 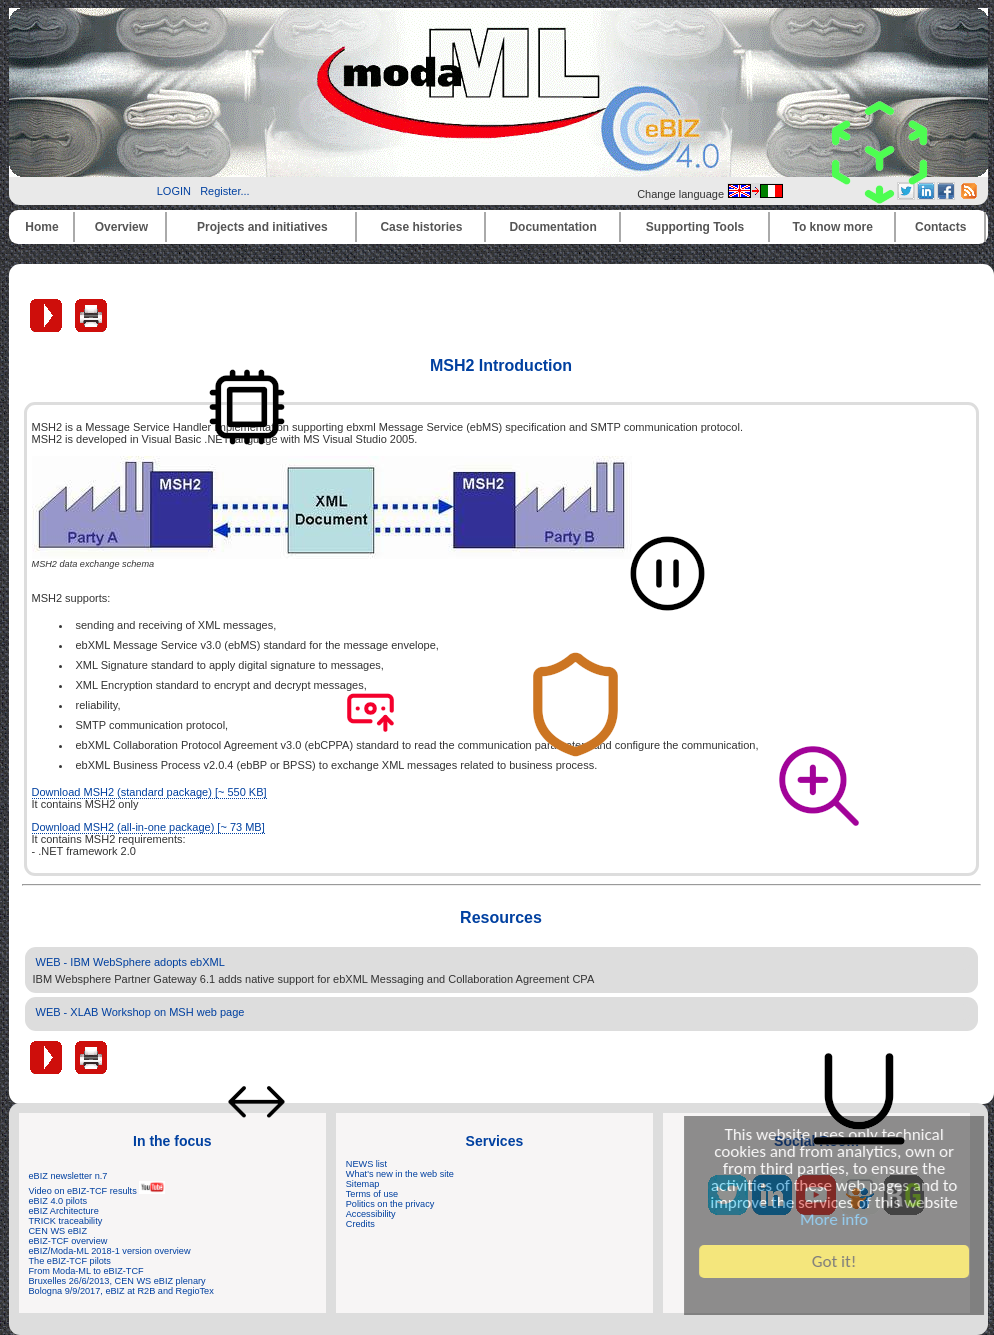 I want to click on pause media playback, so click(x=667, y=573).